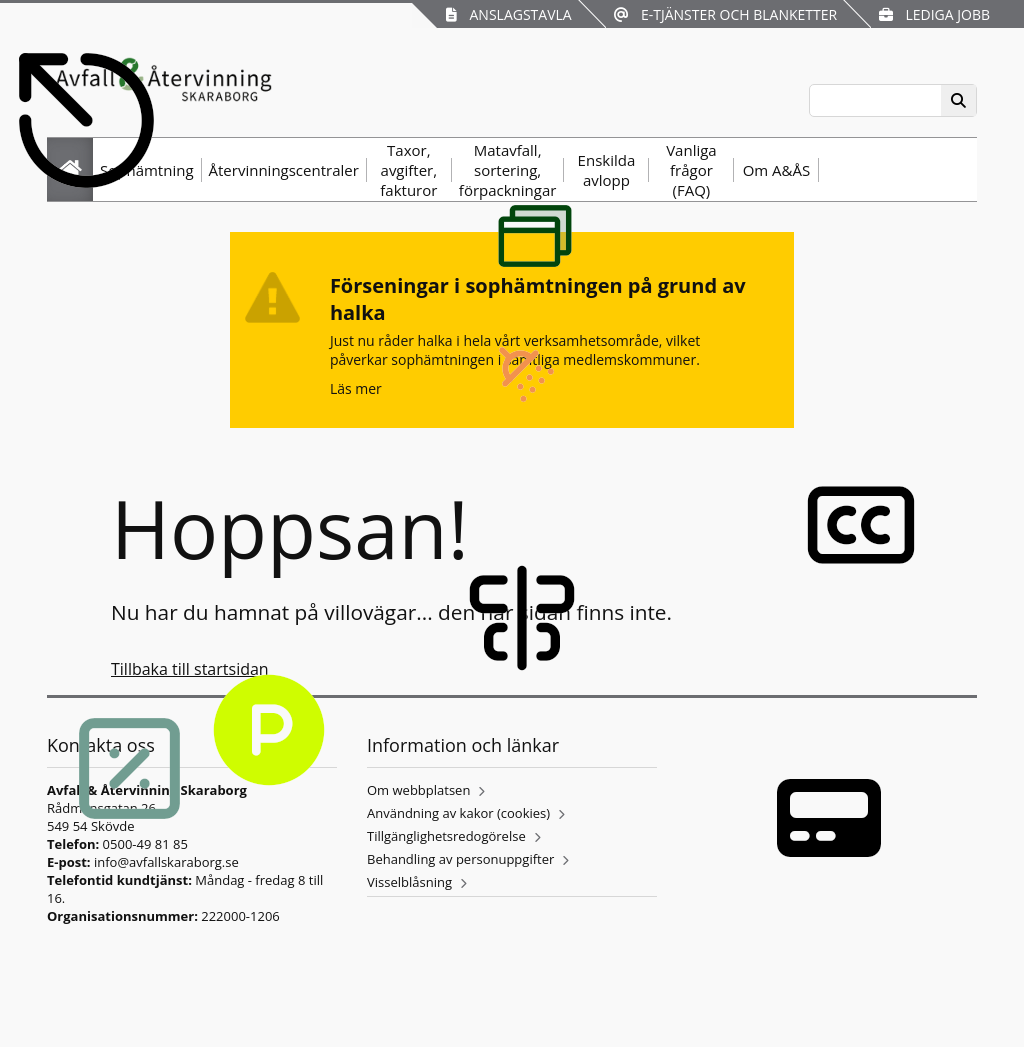  What do you see at coordinates (86, 120) in the screenshot?
I see `navigate back or return to previous screen` at bounding box center [86, 120].